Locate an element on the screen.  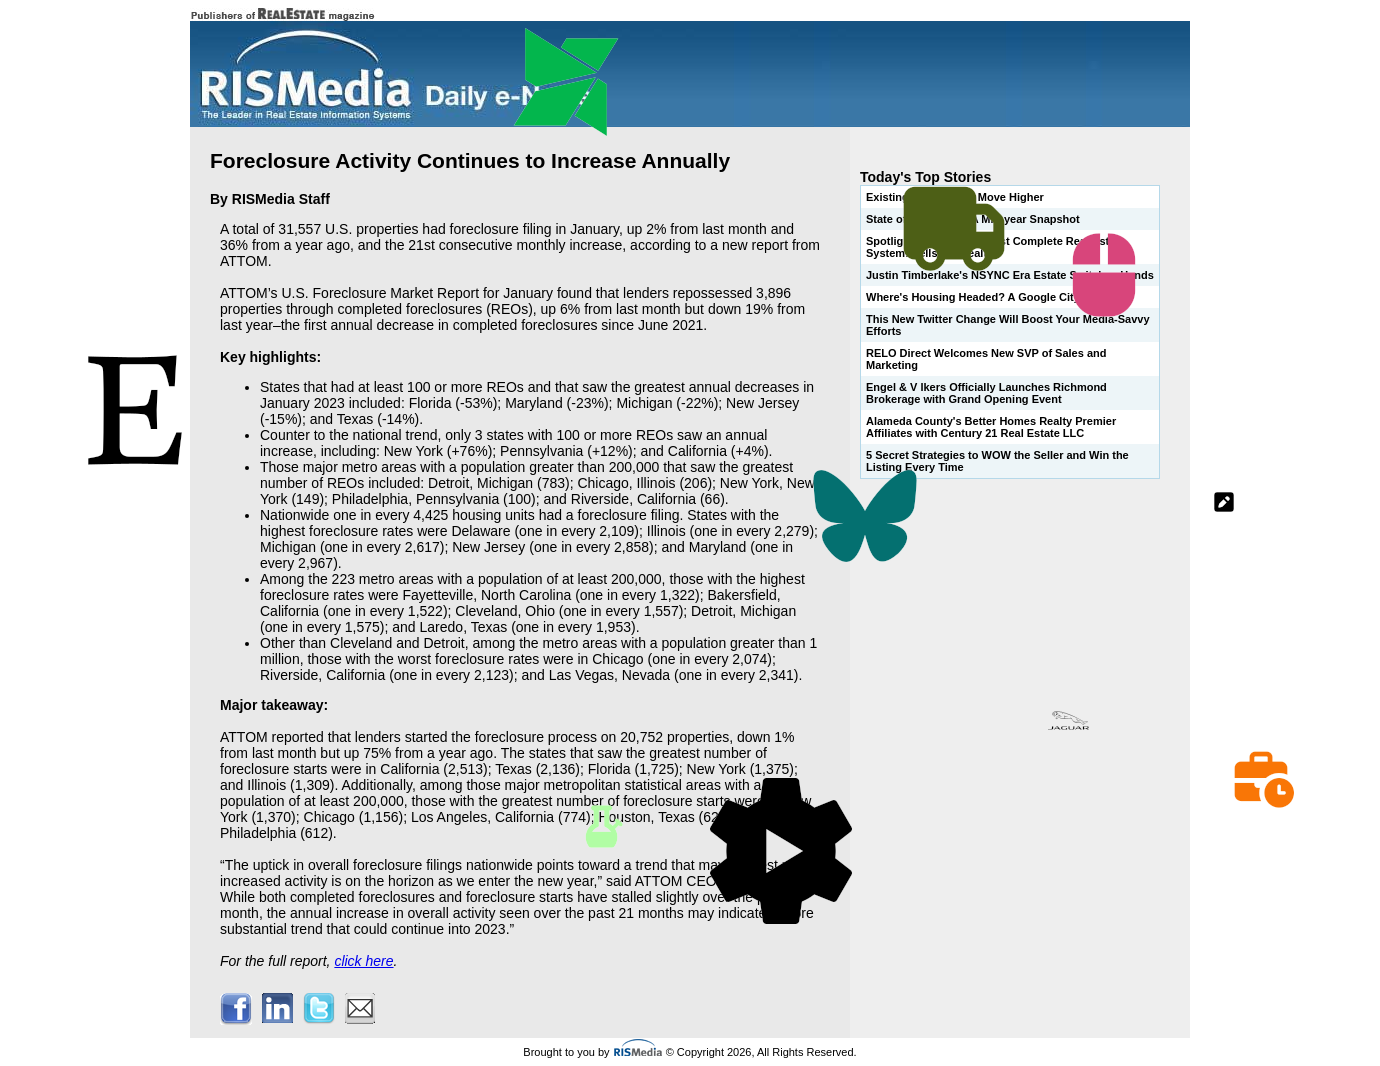
edit or modify content is located at coordinates (1224, 502).